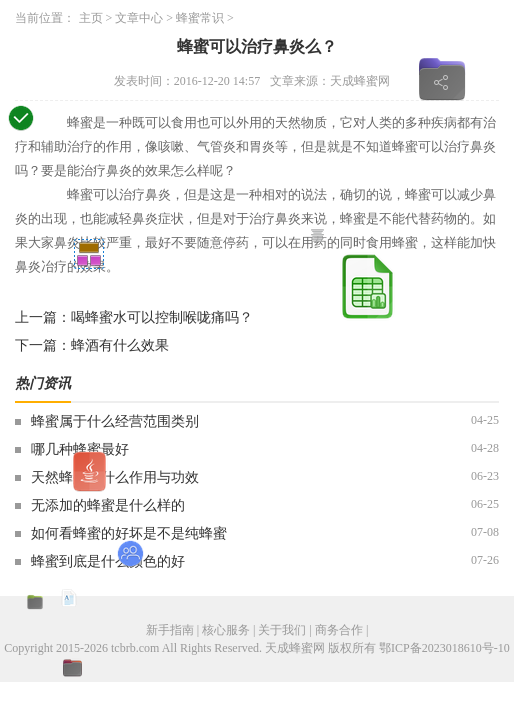  I want to click on a java source code file, so click(89, 471).